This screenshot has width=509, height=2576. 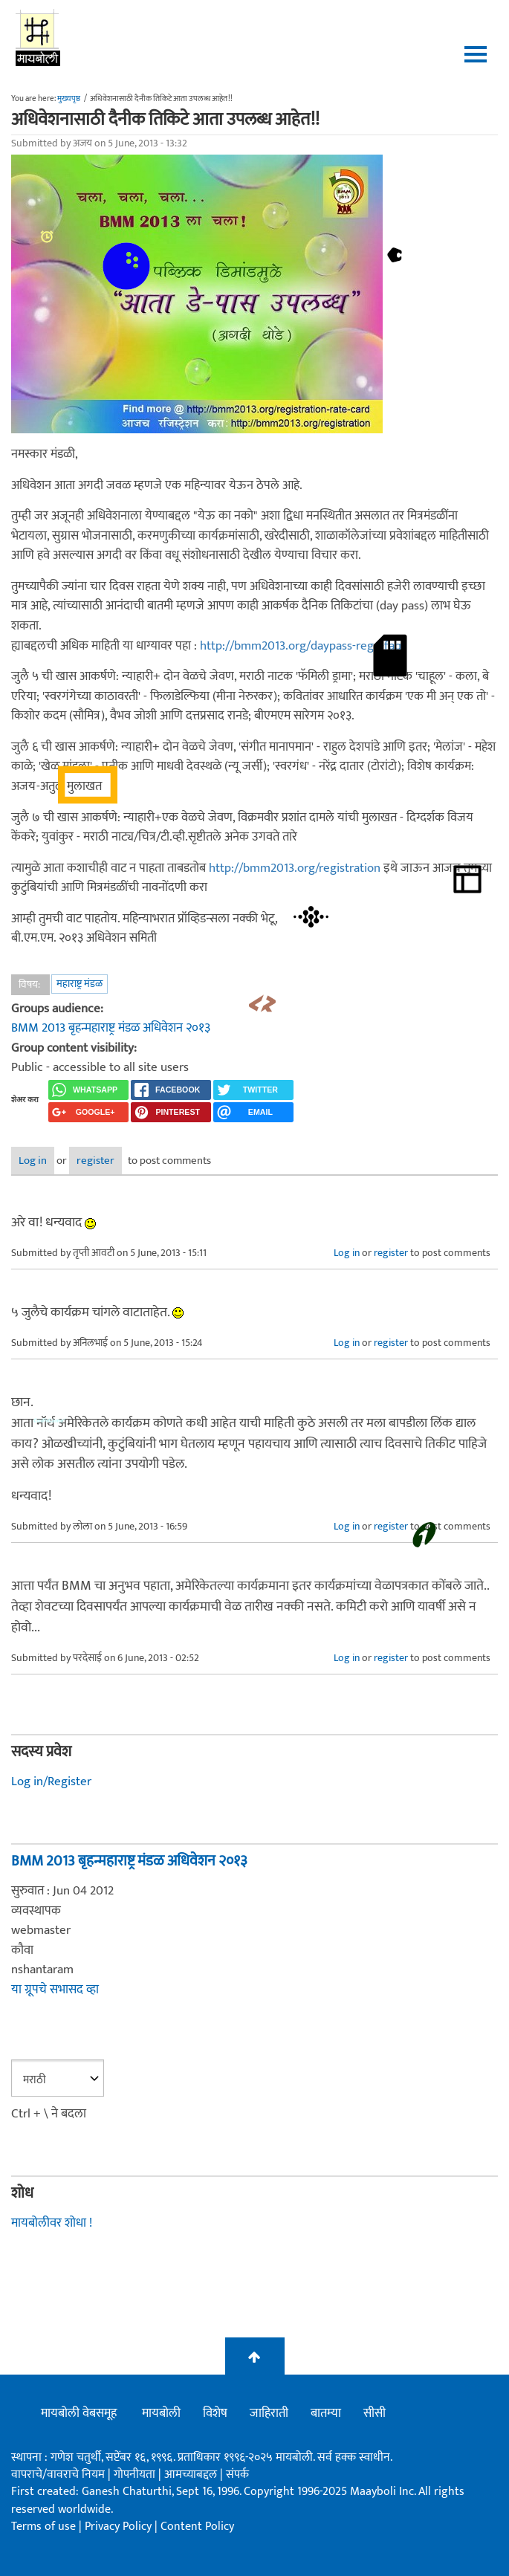 I want to click on switch to grid layout view, so click(x=467, y=879).